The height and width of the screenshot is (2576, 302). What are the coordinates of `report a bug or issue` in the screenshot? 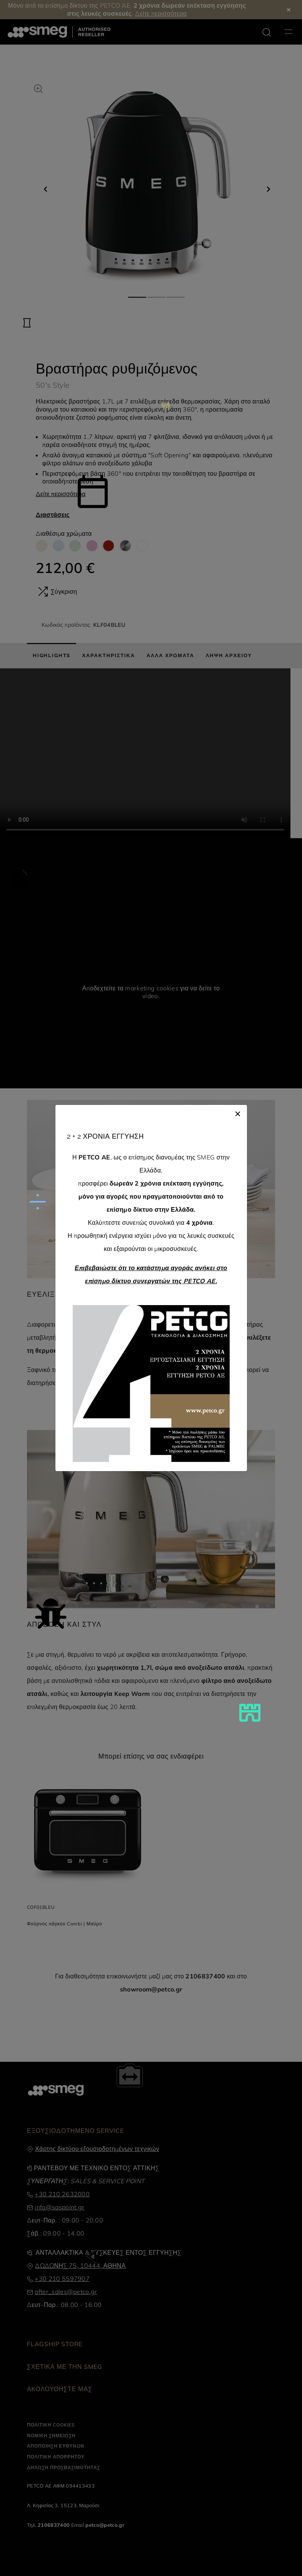 It's located at (51, 1614).